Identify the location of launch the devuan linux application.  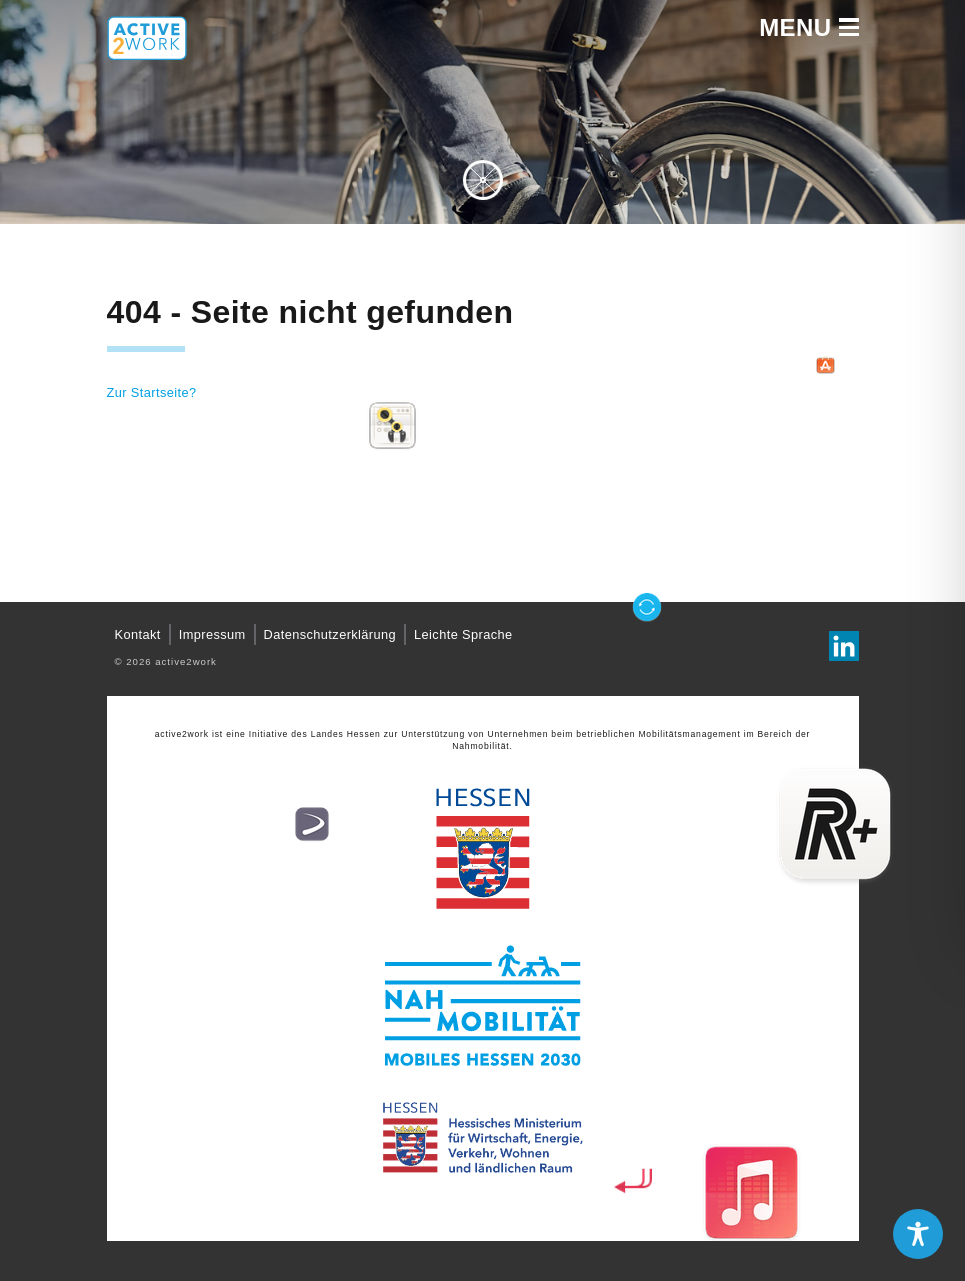
(312, 824).